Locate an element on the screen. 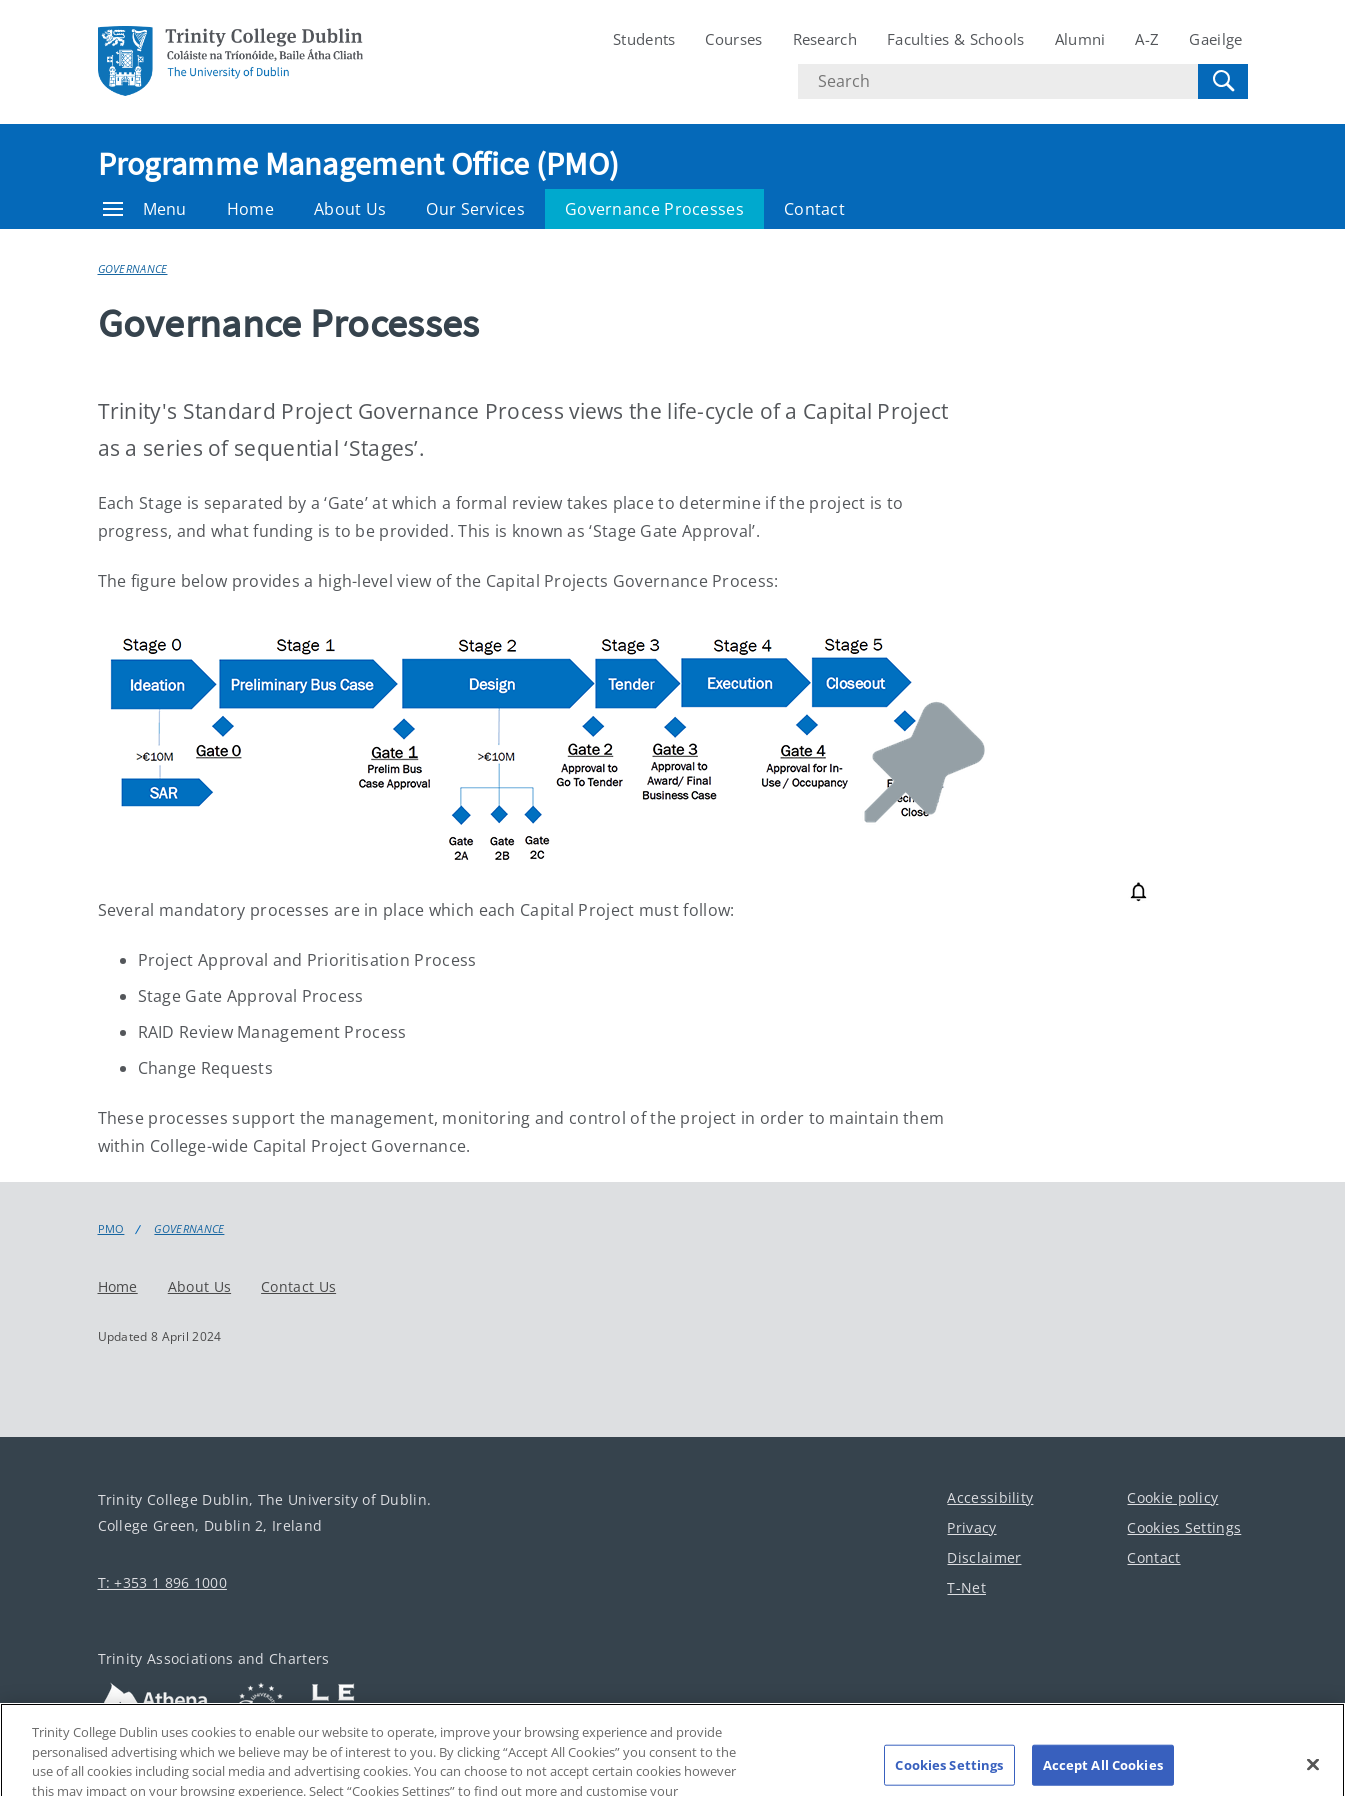  pin an item to keep it visible is located at coordinates (926, 760).